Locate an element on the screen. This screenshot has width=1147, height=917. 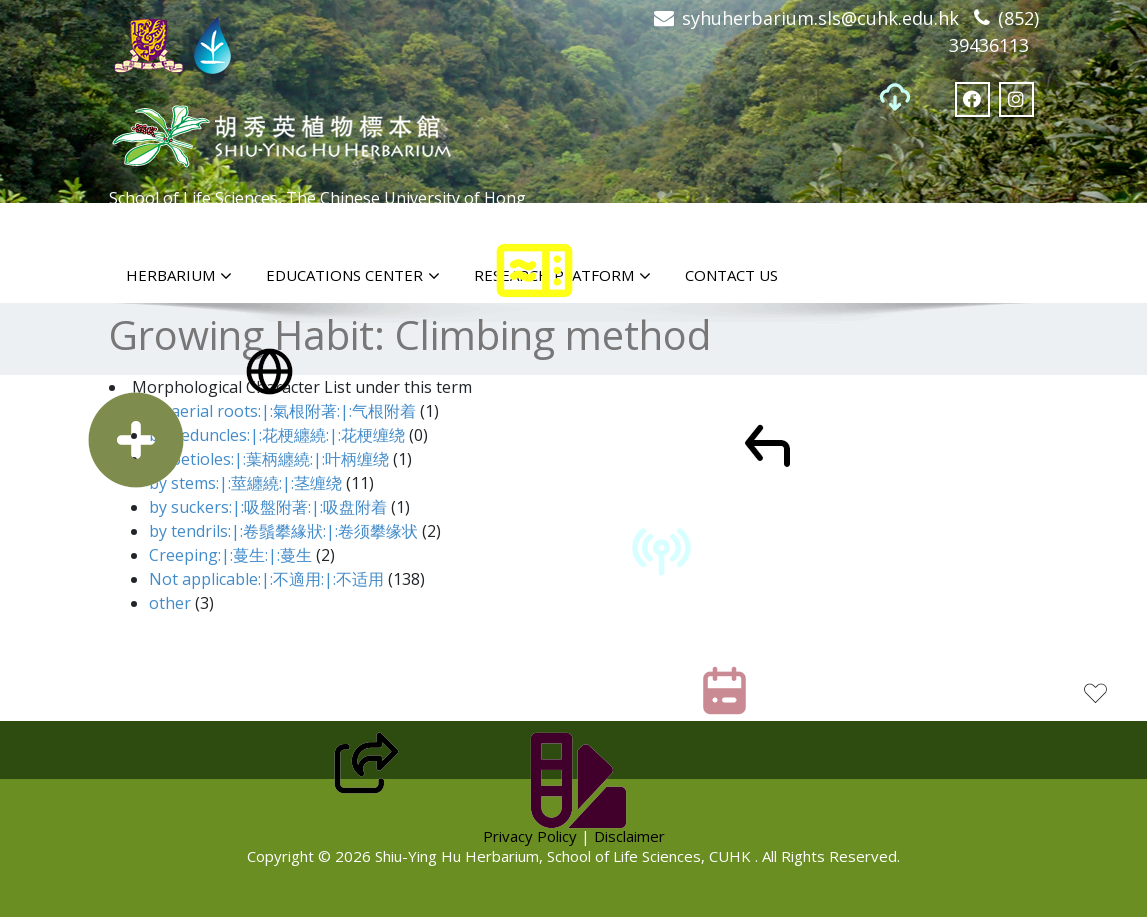
add to favorites is located at coordinates (1095, 692).